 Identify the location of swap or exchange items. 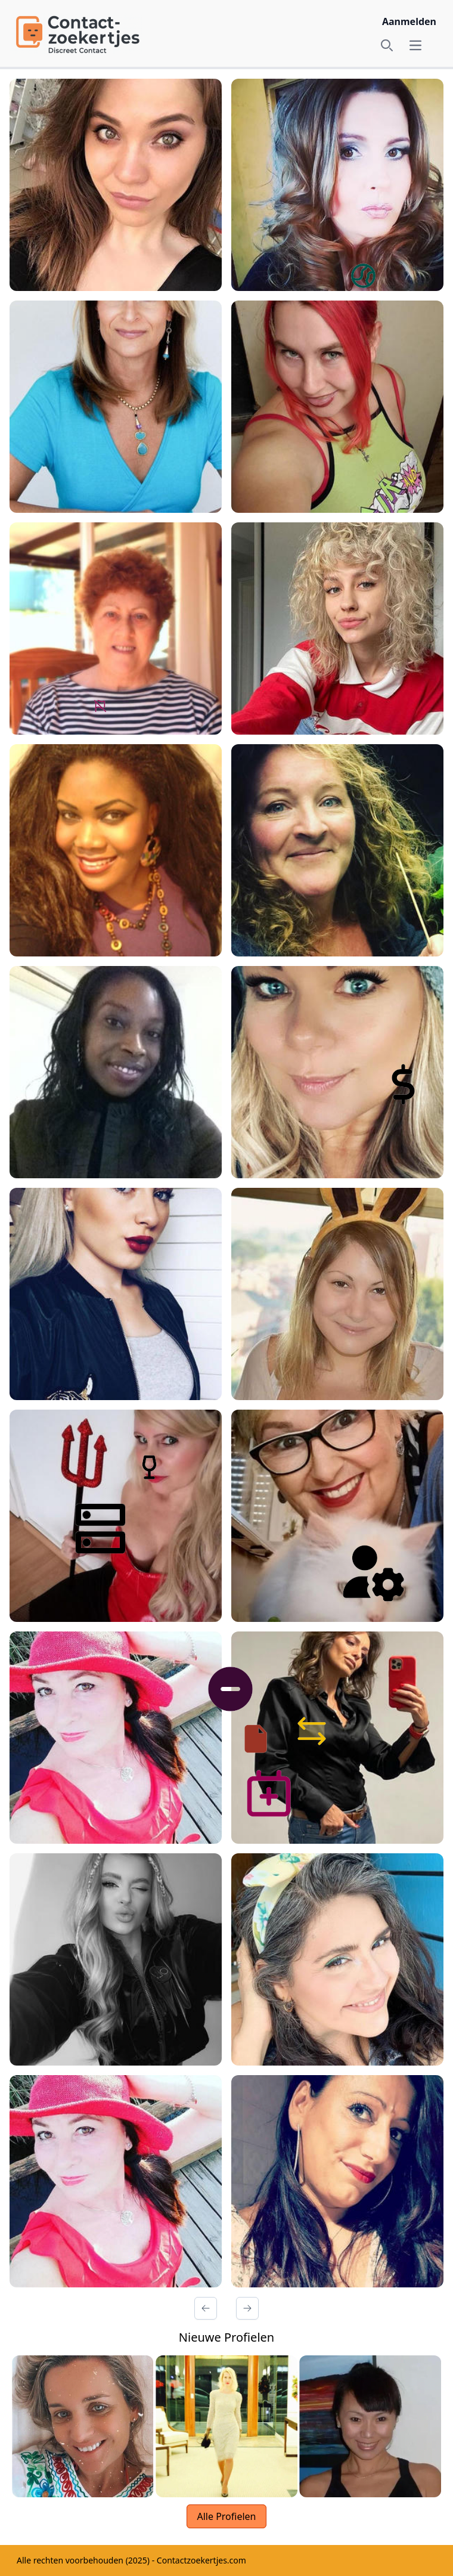
(312, 1731).